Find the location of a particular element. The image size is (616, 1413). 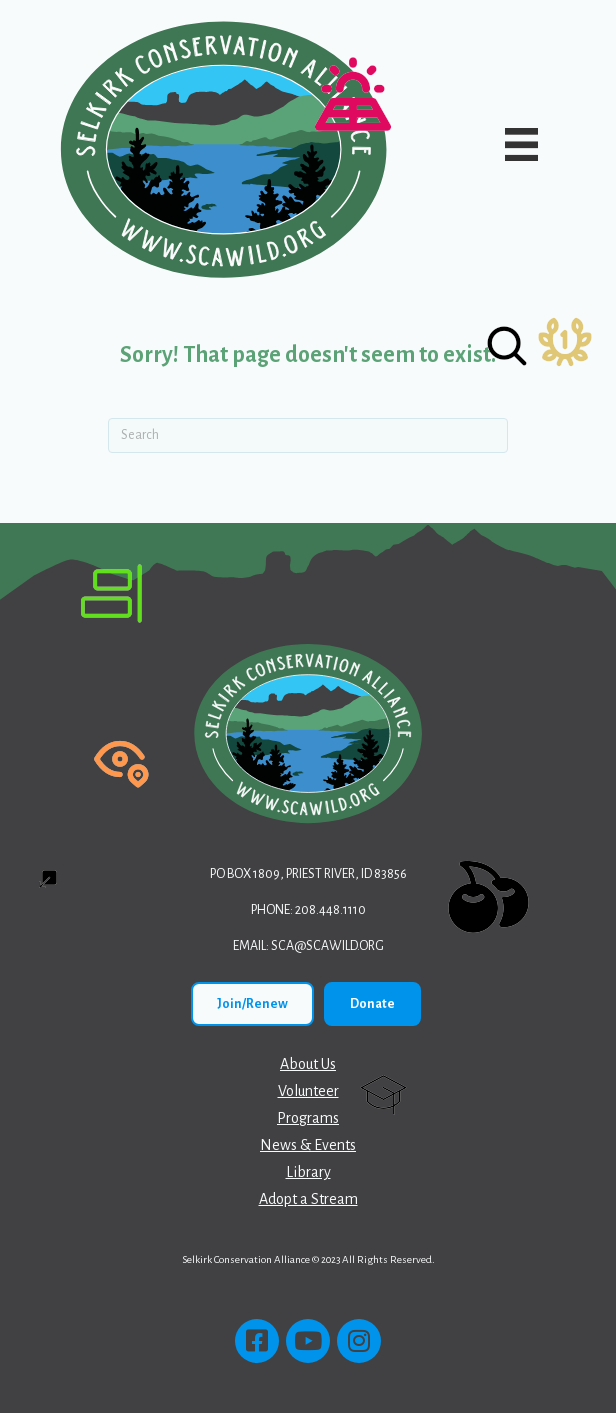

search for content or items is located at coordinates (507, 346).